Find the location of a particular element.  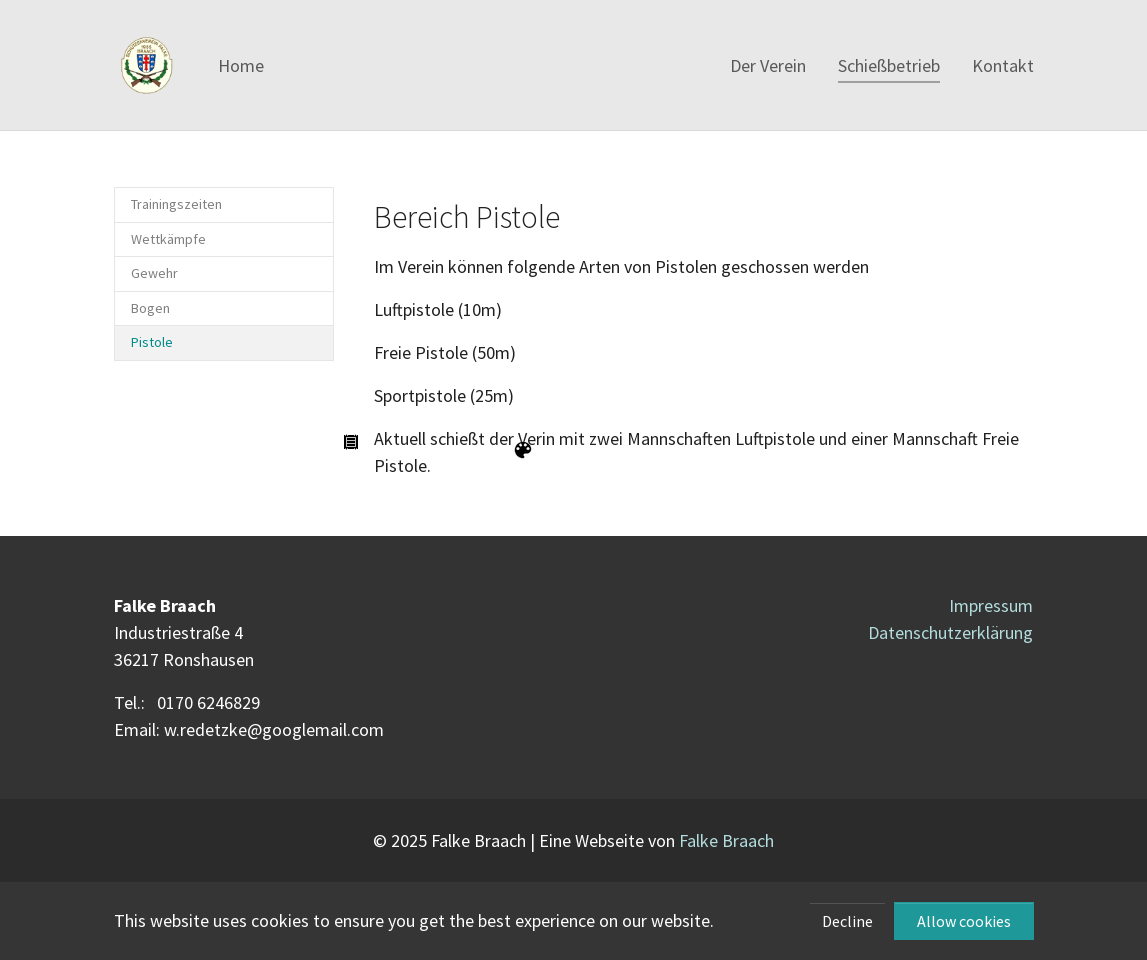

view purchase receipt or transaction history is located at coordinates (351, 442).